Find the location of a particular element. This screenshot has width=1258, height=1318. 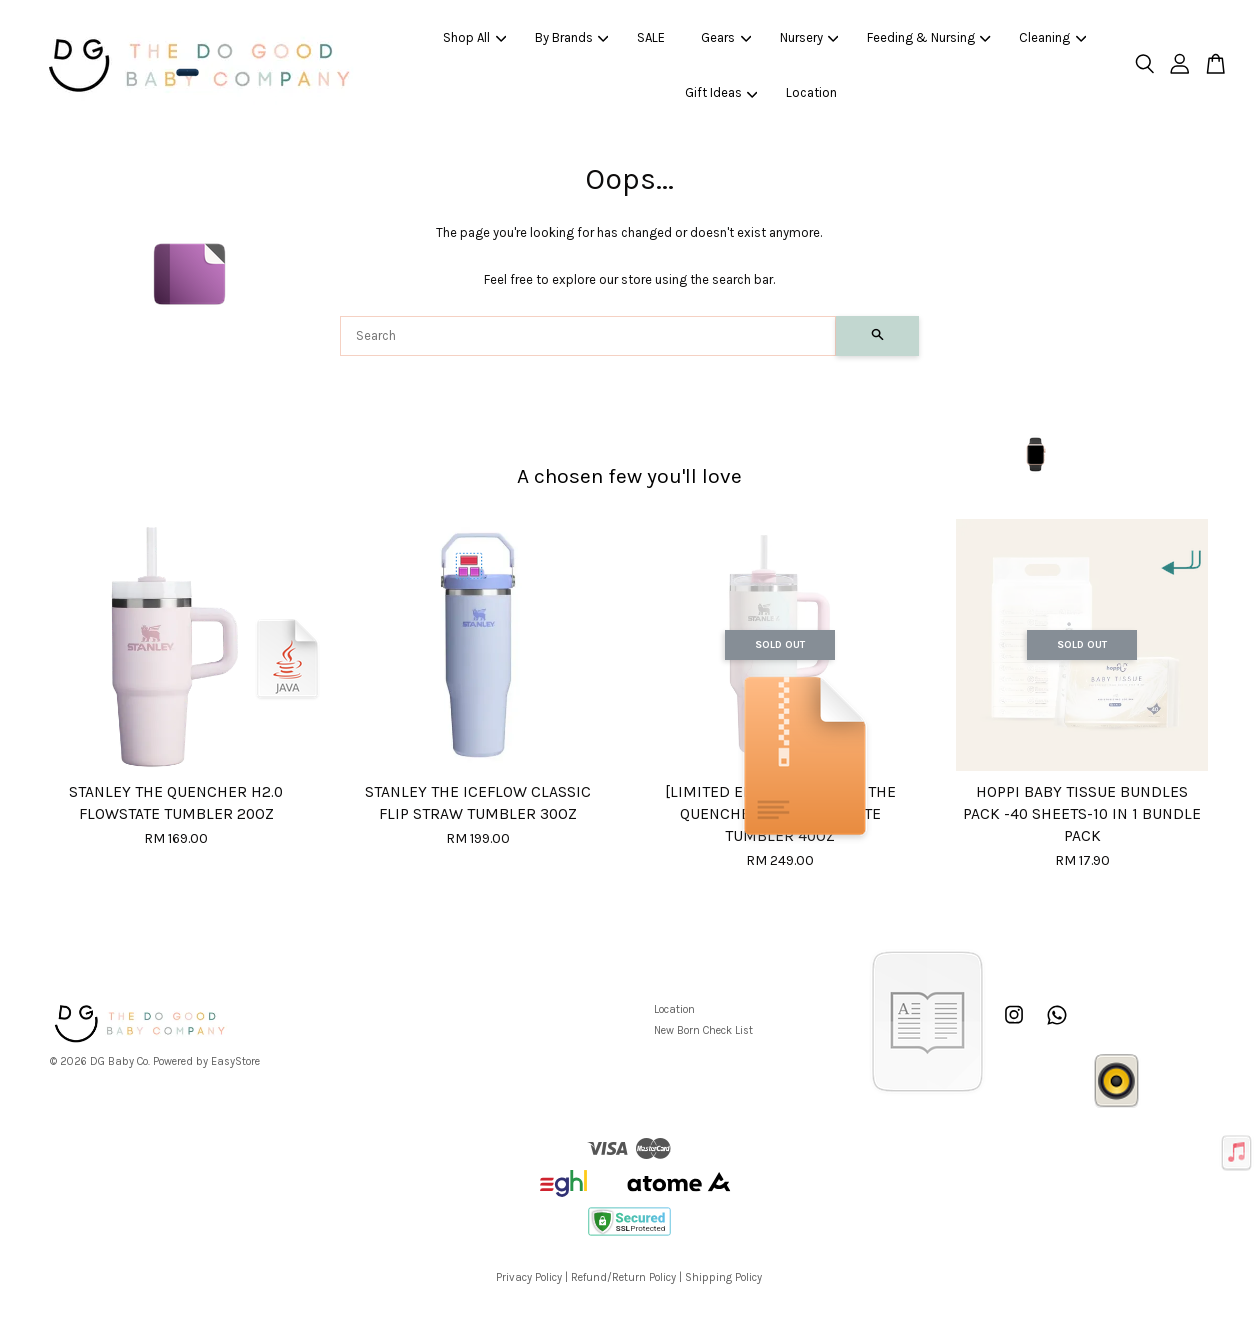

a mobipocket ebook file is located at coordinates (927, 1021).